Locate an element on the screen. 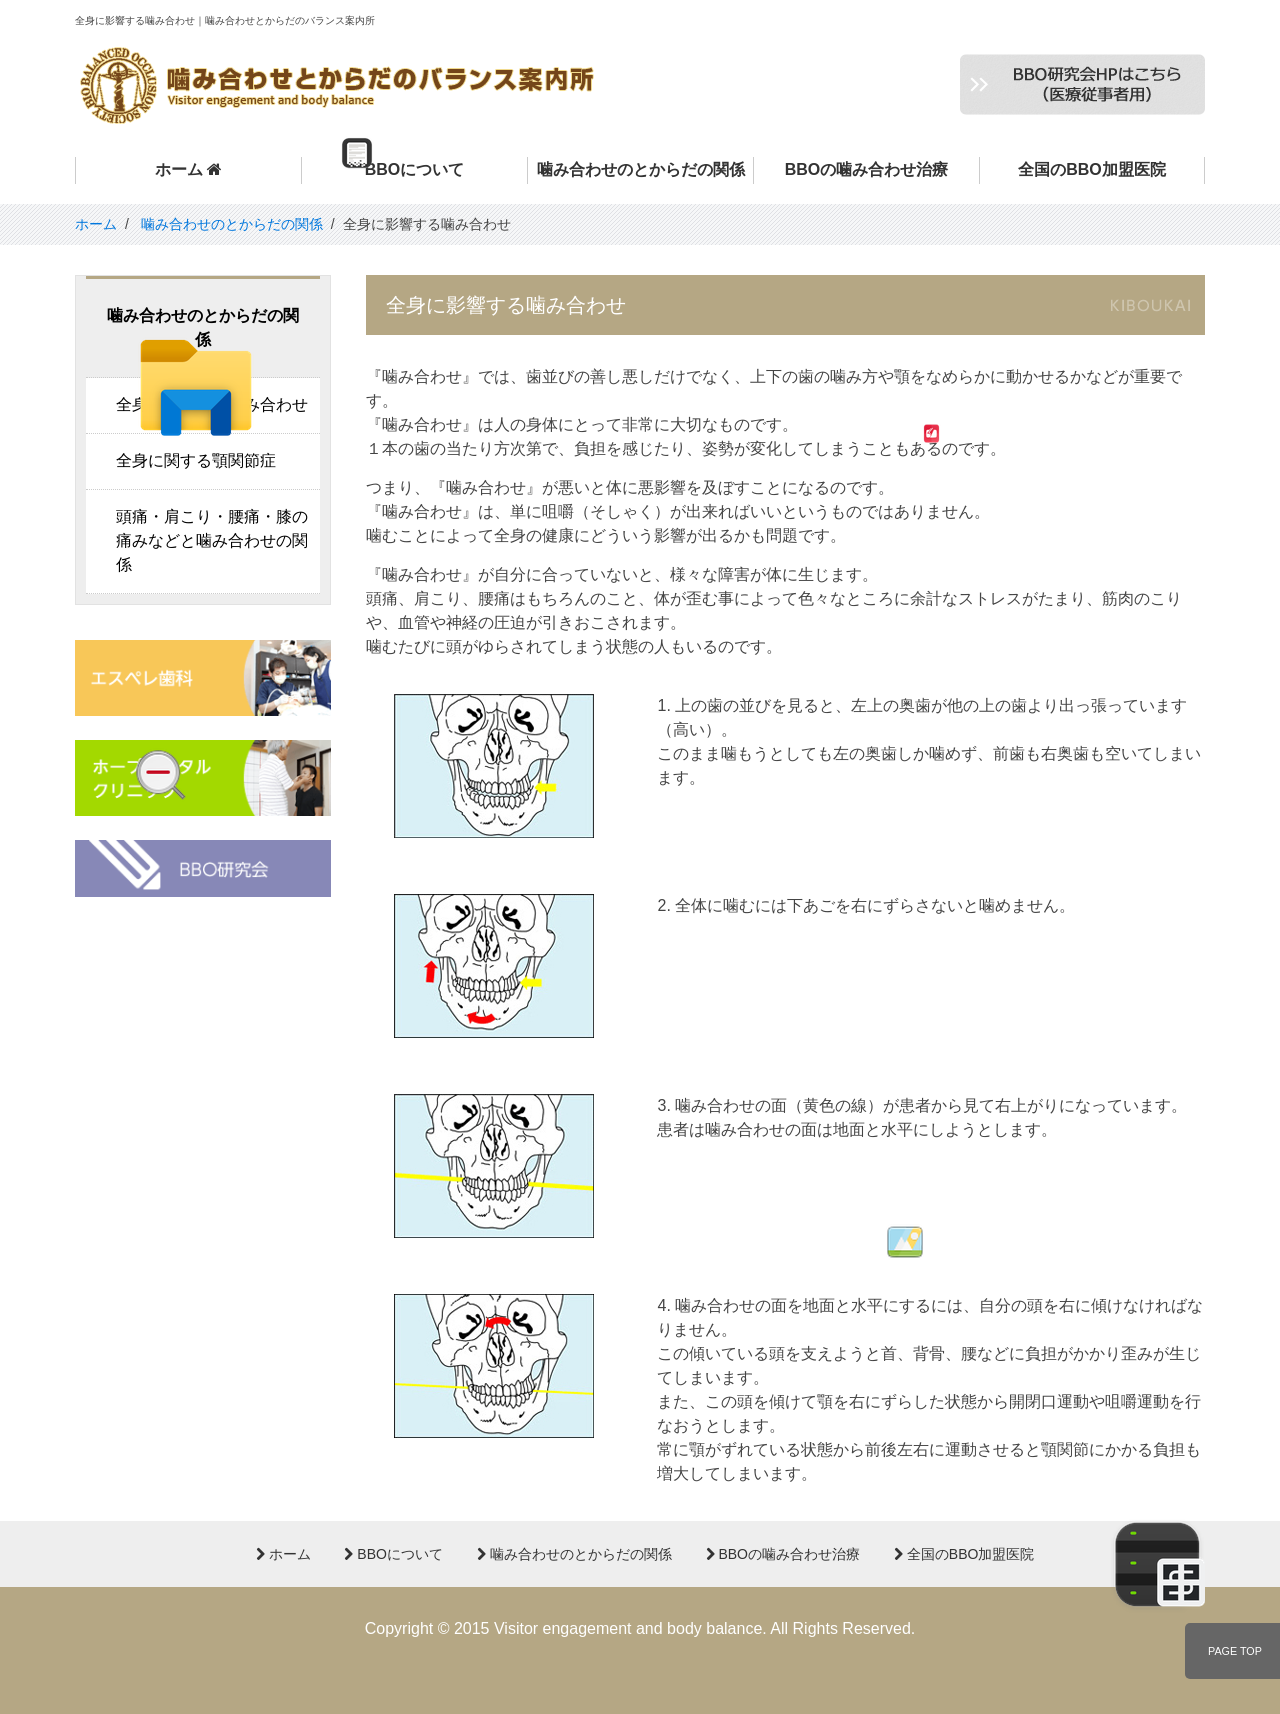  configure windows file sharing preferences is located at coordinates (1158, 1566).